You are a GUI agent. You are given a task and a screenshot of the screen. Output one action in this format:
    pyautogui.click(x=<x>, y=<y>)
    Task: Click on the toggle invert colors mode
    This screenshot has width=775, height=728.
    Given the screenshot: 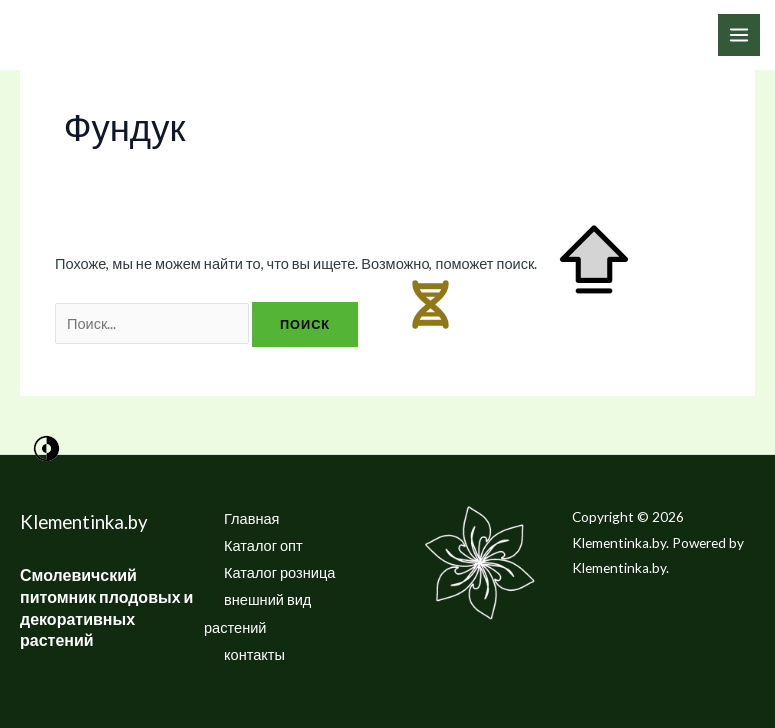 What is the action you would take?
    pyautogui.click(x=46, y=448)
    